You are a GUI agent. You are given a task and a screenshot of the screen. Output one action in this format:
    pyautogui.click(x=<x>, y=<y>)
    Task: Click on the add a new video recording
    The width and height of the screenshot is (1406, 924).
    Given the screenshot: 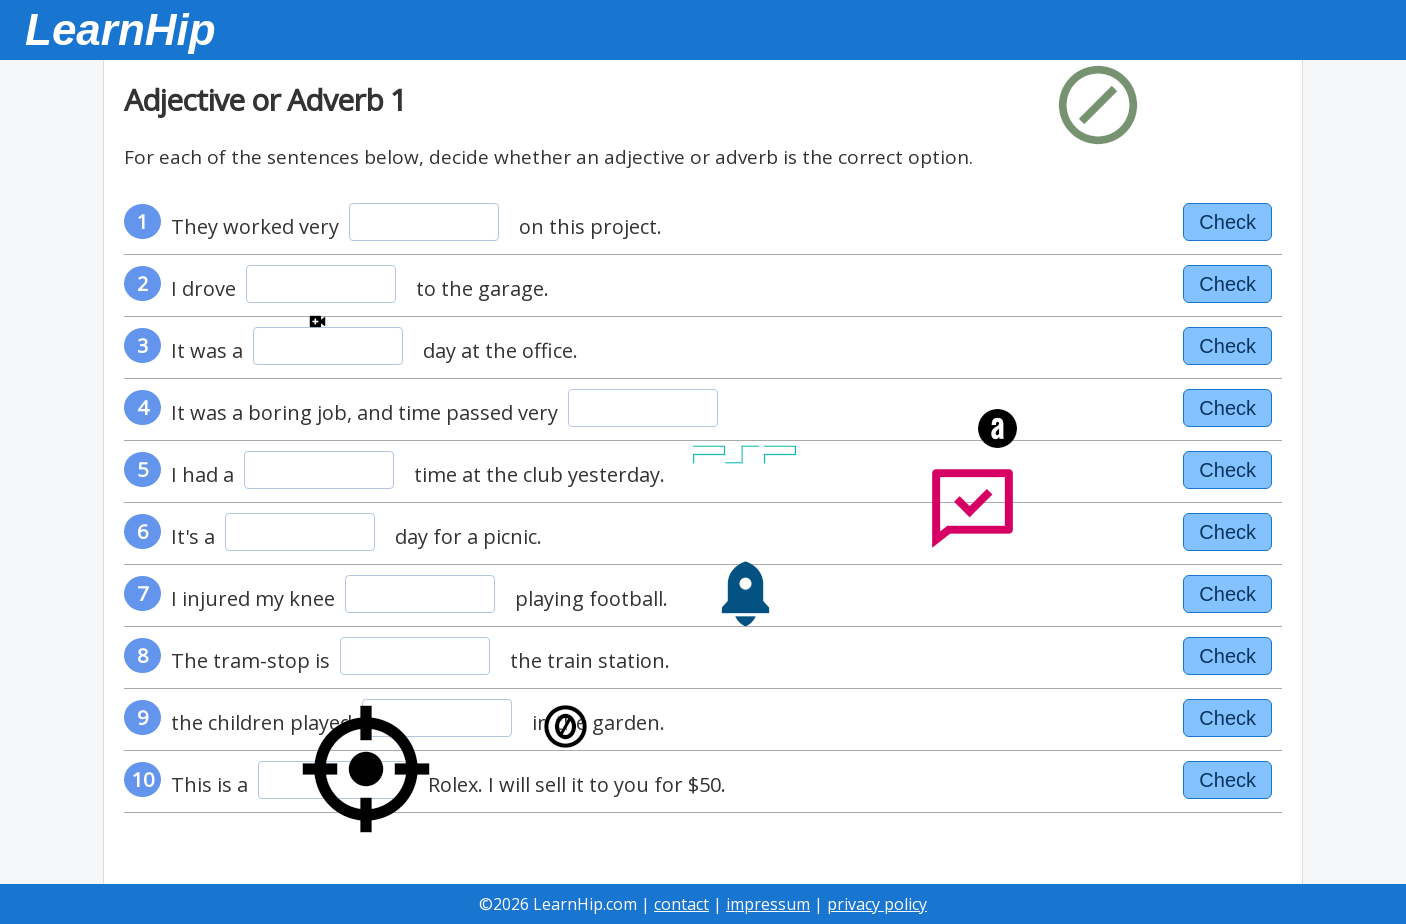 What is the action you would take?
    pyautogui.click(x=317, y=321)
    